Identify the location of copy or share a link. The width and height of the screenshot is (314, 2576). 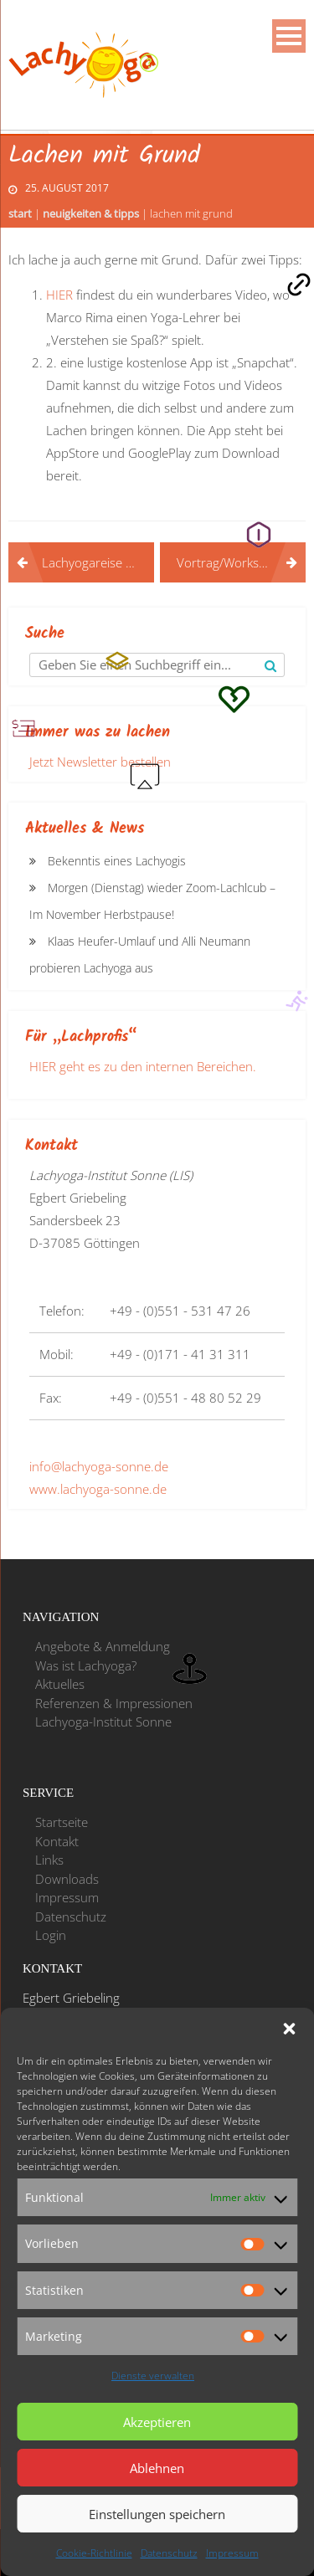
(299, 285).